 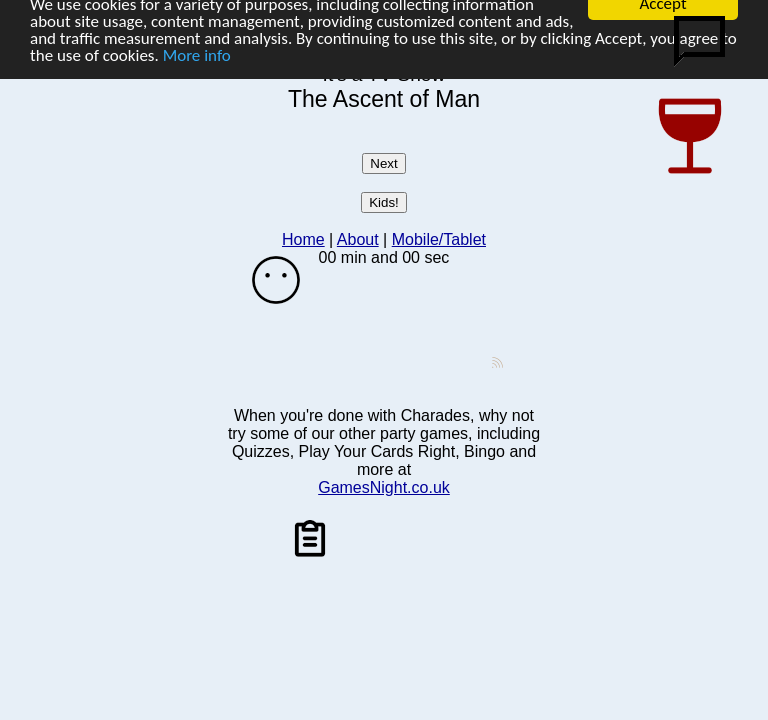 I want to click on neutral reaction or feedback option, so click(x=276, y=280).